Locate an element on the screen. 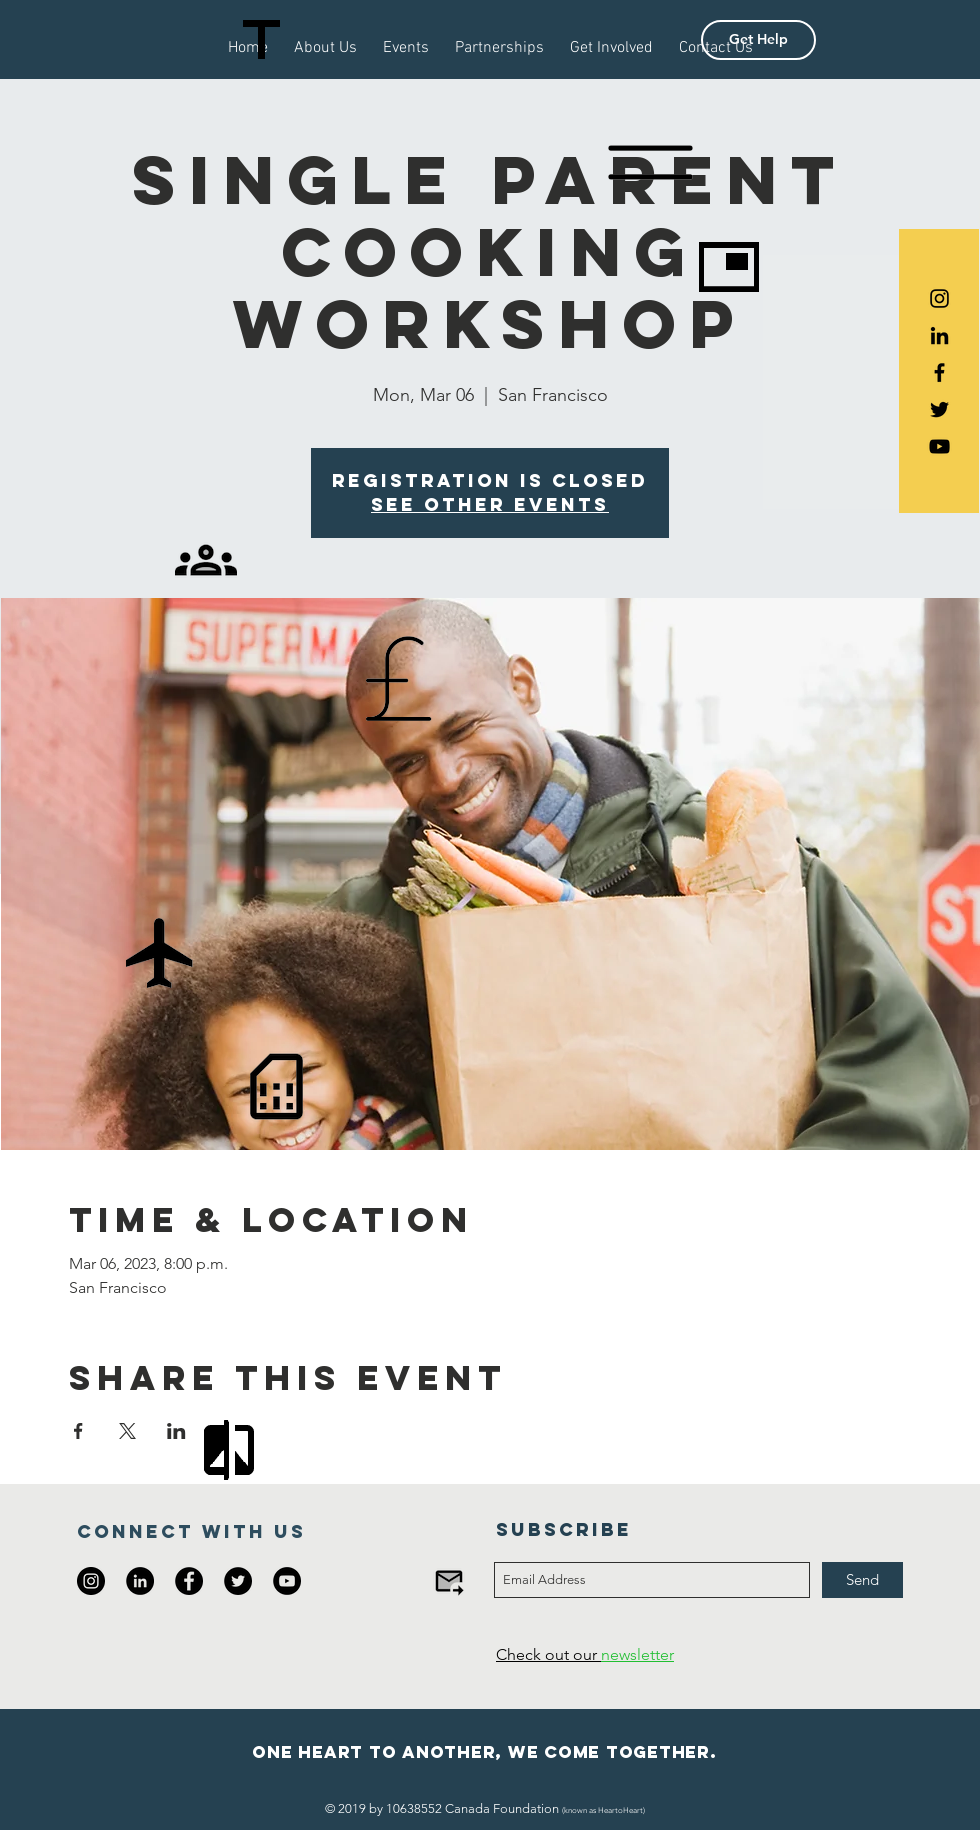  manage sim card settings is located at coordinates (276, 1086).